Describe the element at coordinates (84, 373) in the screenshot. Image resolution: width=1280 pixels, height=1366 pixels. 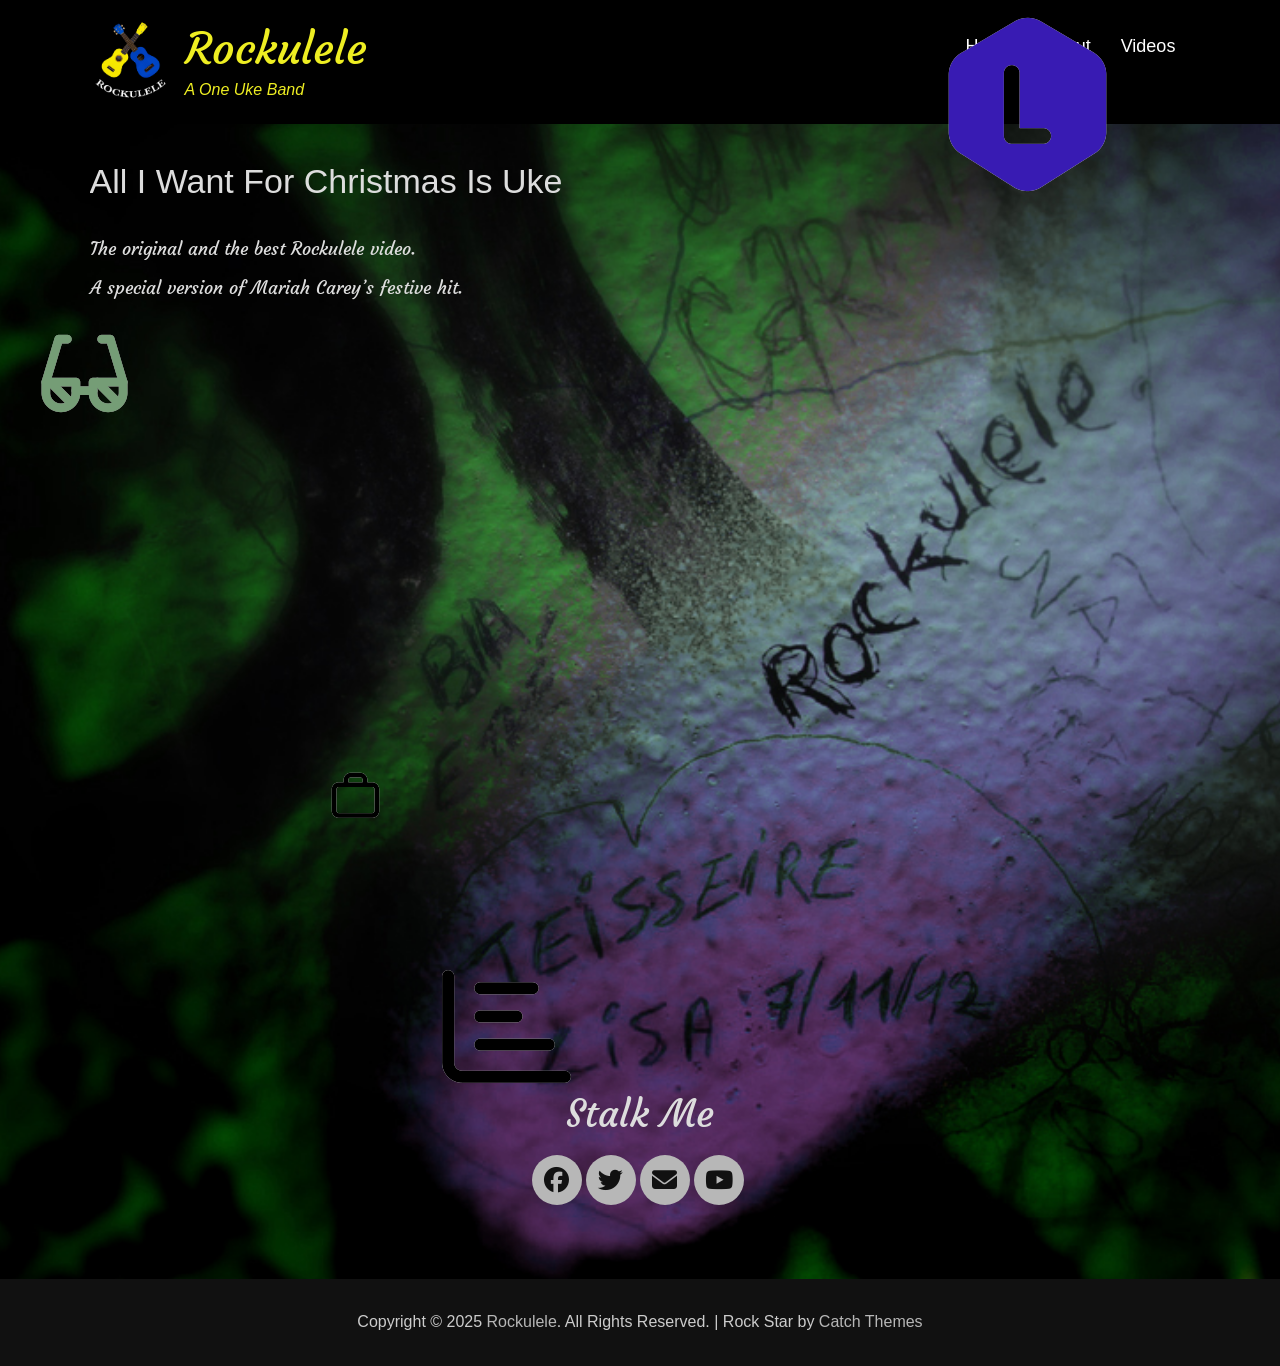
I see `toggle summer or beach mode` at that location.